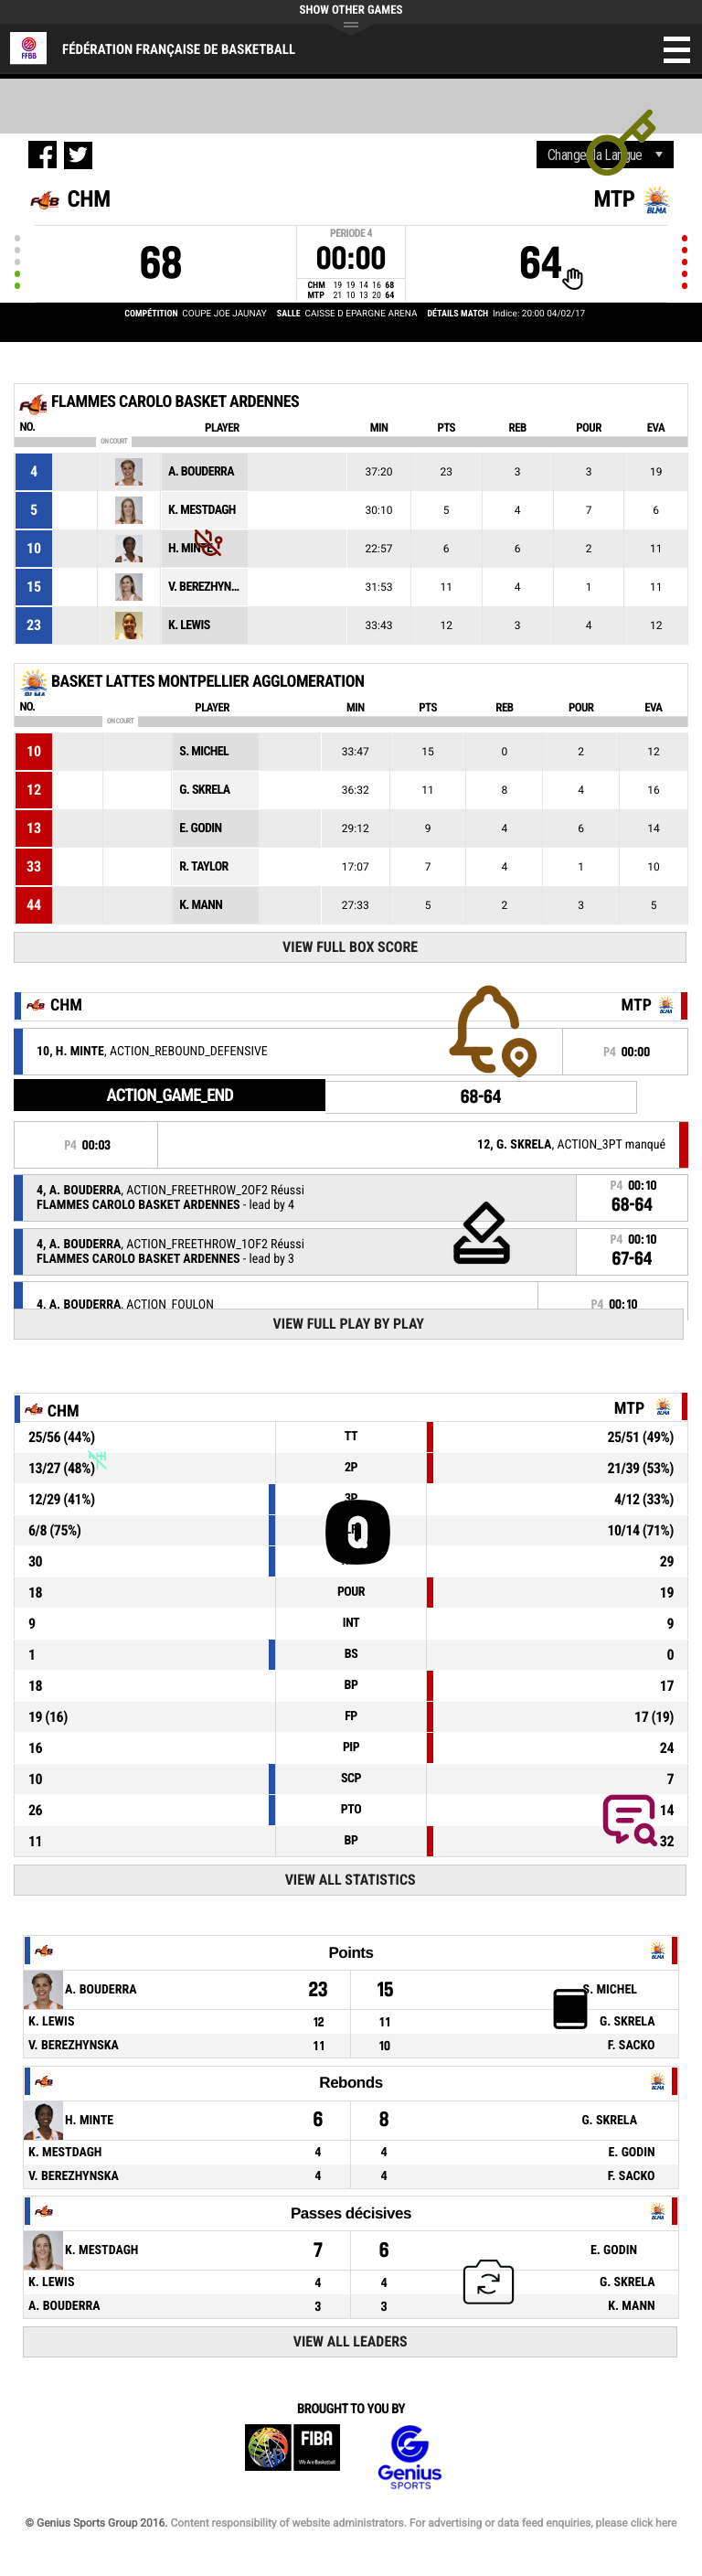 The height and width of the screenshot is (2576, 702). Describe the element at coordinates (629, 1818) in the screenshot. I see `search through your messages` at that location.